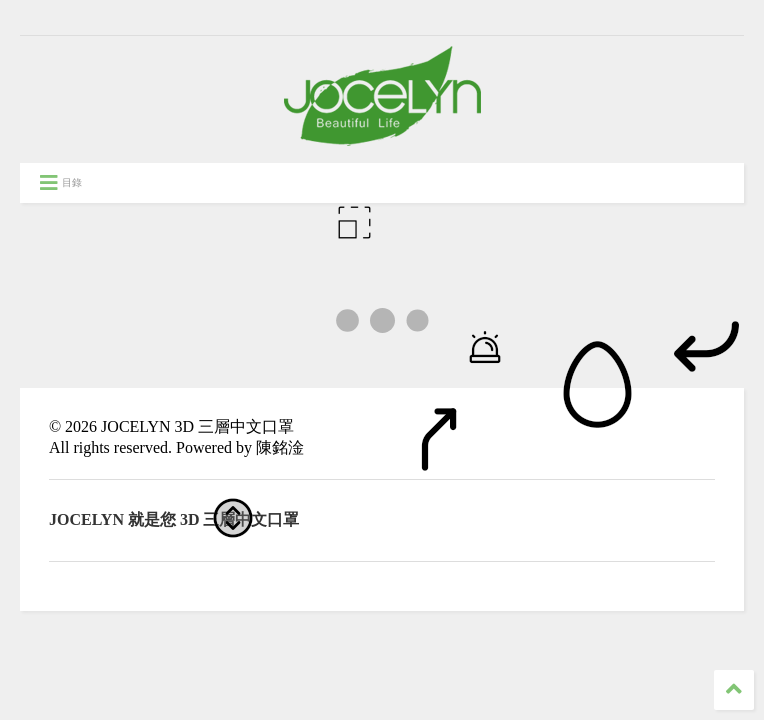  What do you see at coordinates (485, 350) in the screenshot?
I see `indicates an active alert or warning` at bounding box center [485, 350].